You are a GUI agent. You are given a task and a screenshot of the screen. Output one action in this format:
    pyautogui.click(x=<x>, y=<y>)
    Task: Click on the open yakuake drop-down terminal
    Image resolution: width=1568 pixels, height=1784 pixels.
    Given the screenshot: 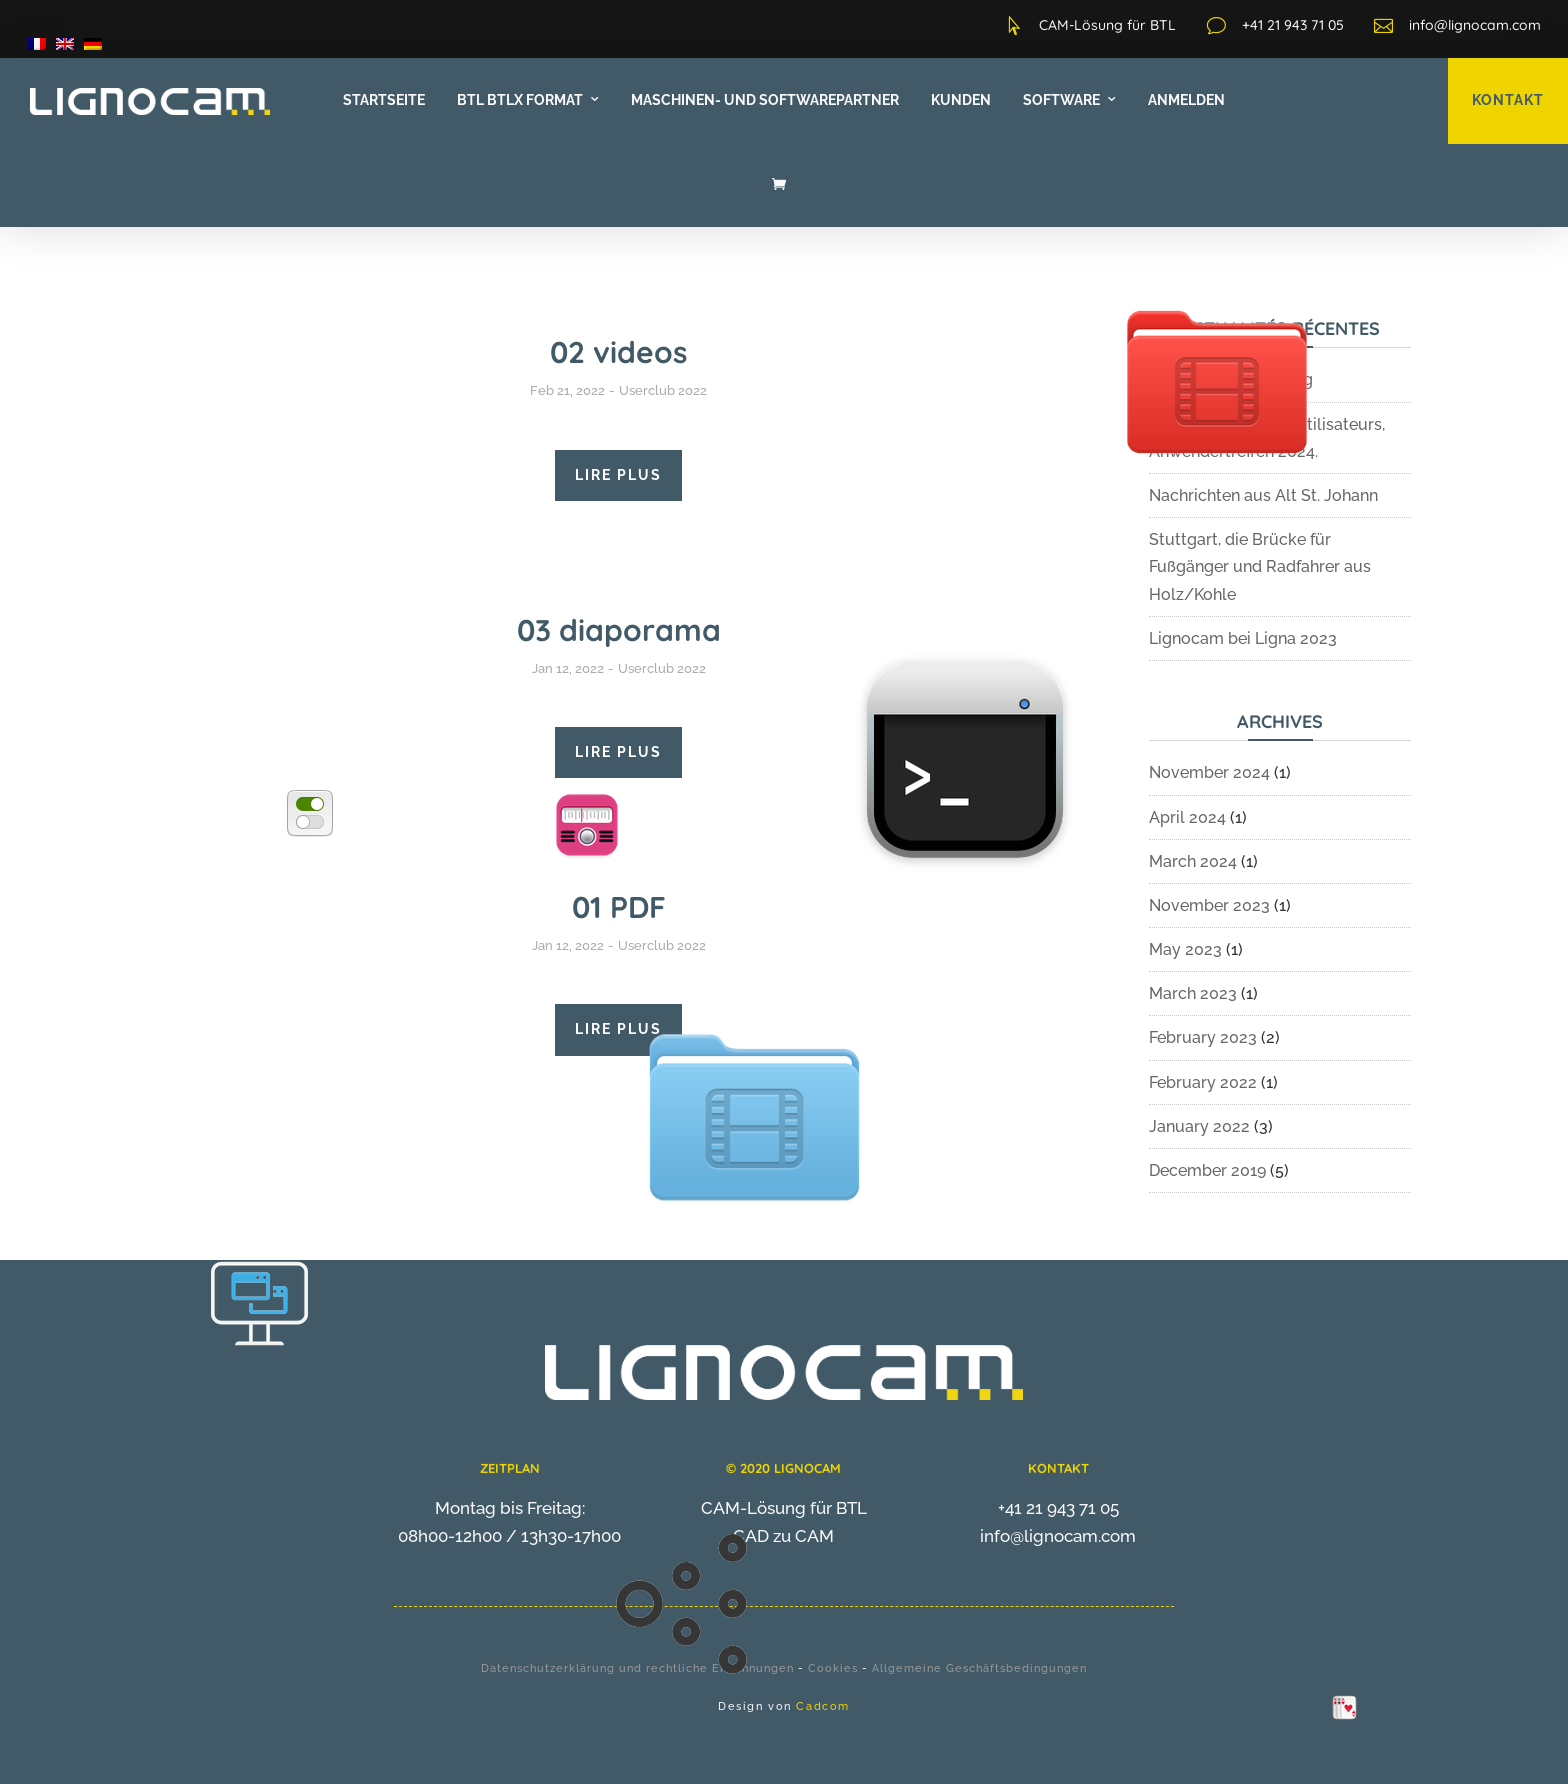 What is the action you would take?
    pyautogui.click(x=965, y=760)
    